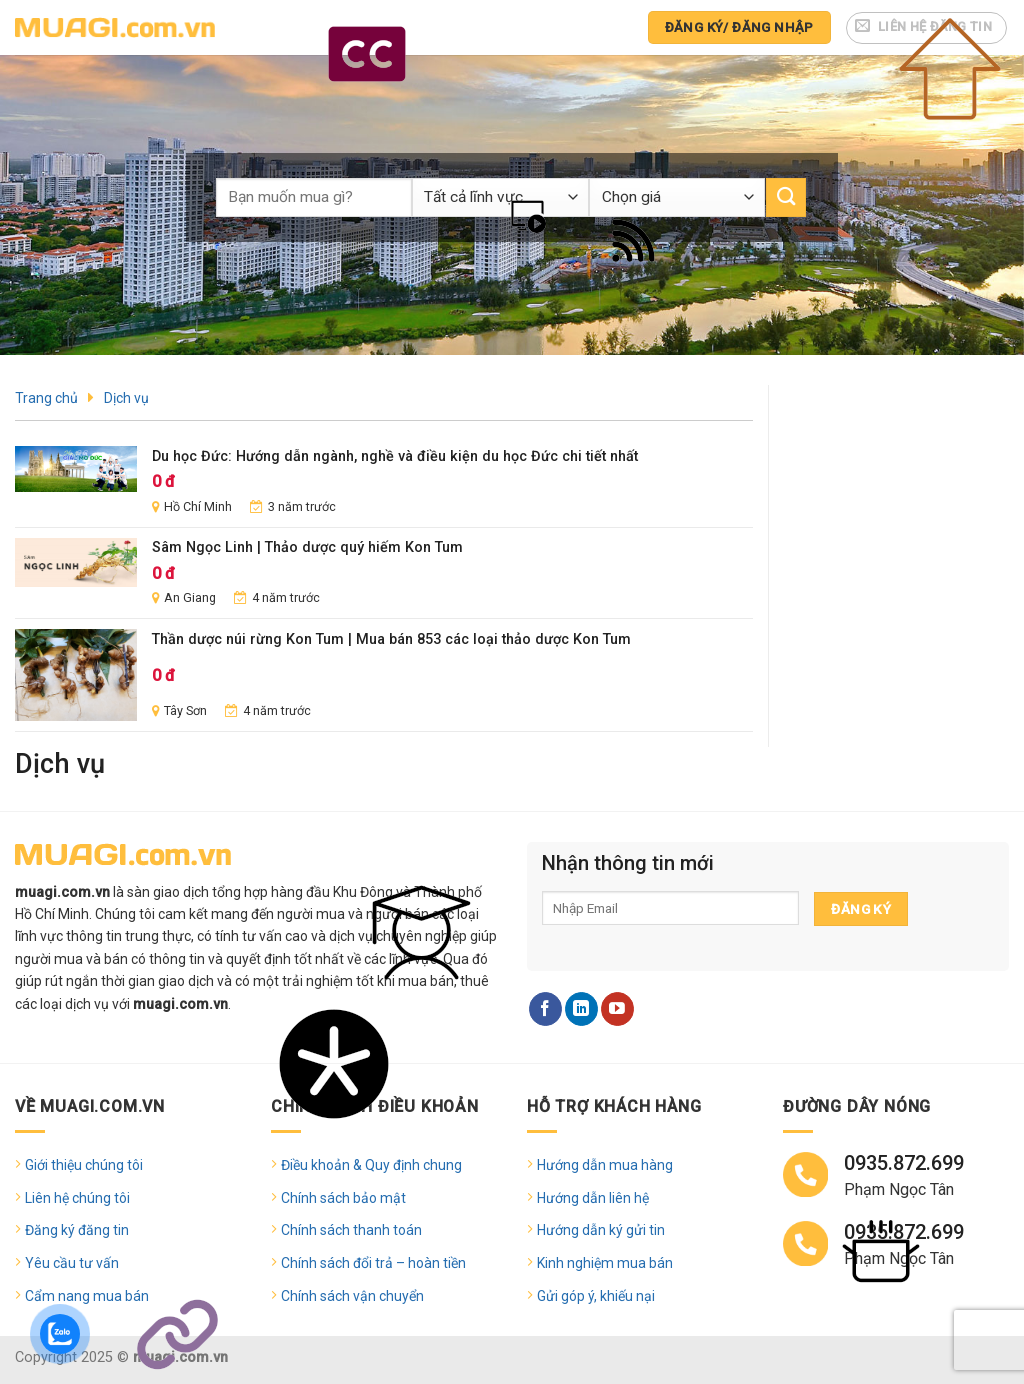 The width and height of the screenshot is (1024, 1384). What do you see at coordinates (631, 242) in the screenshot?
I see `subscribe to RSS feed` at bounding box center [631, 242].